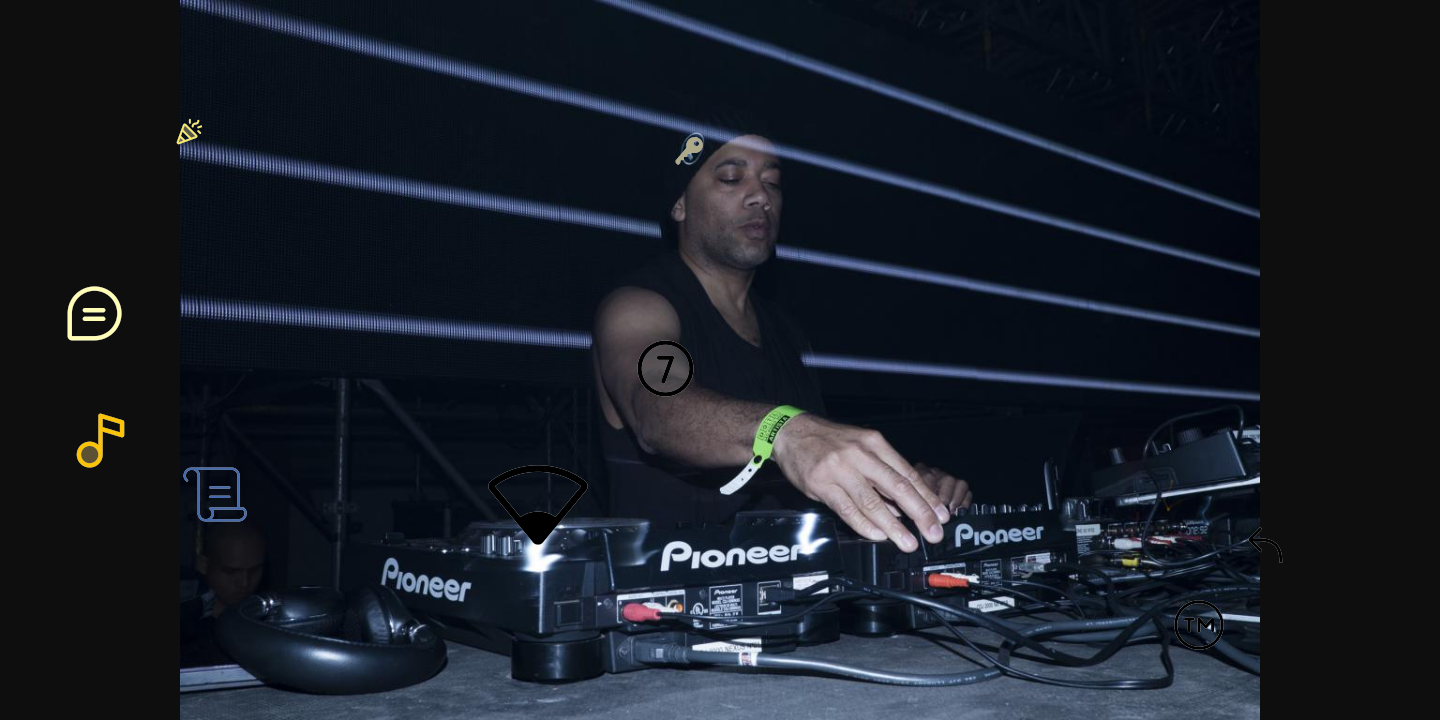 This screenshot has height=720, width=1440. I want to click on indicates trademarked content or branding, so click(1199, 625).